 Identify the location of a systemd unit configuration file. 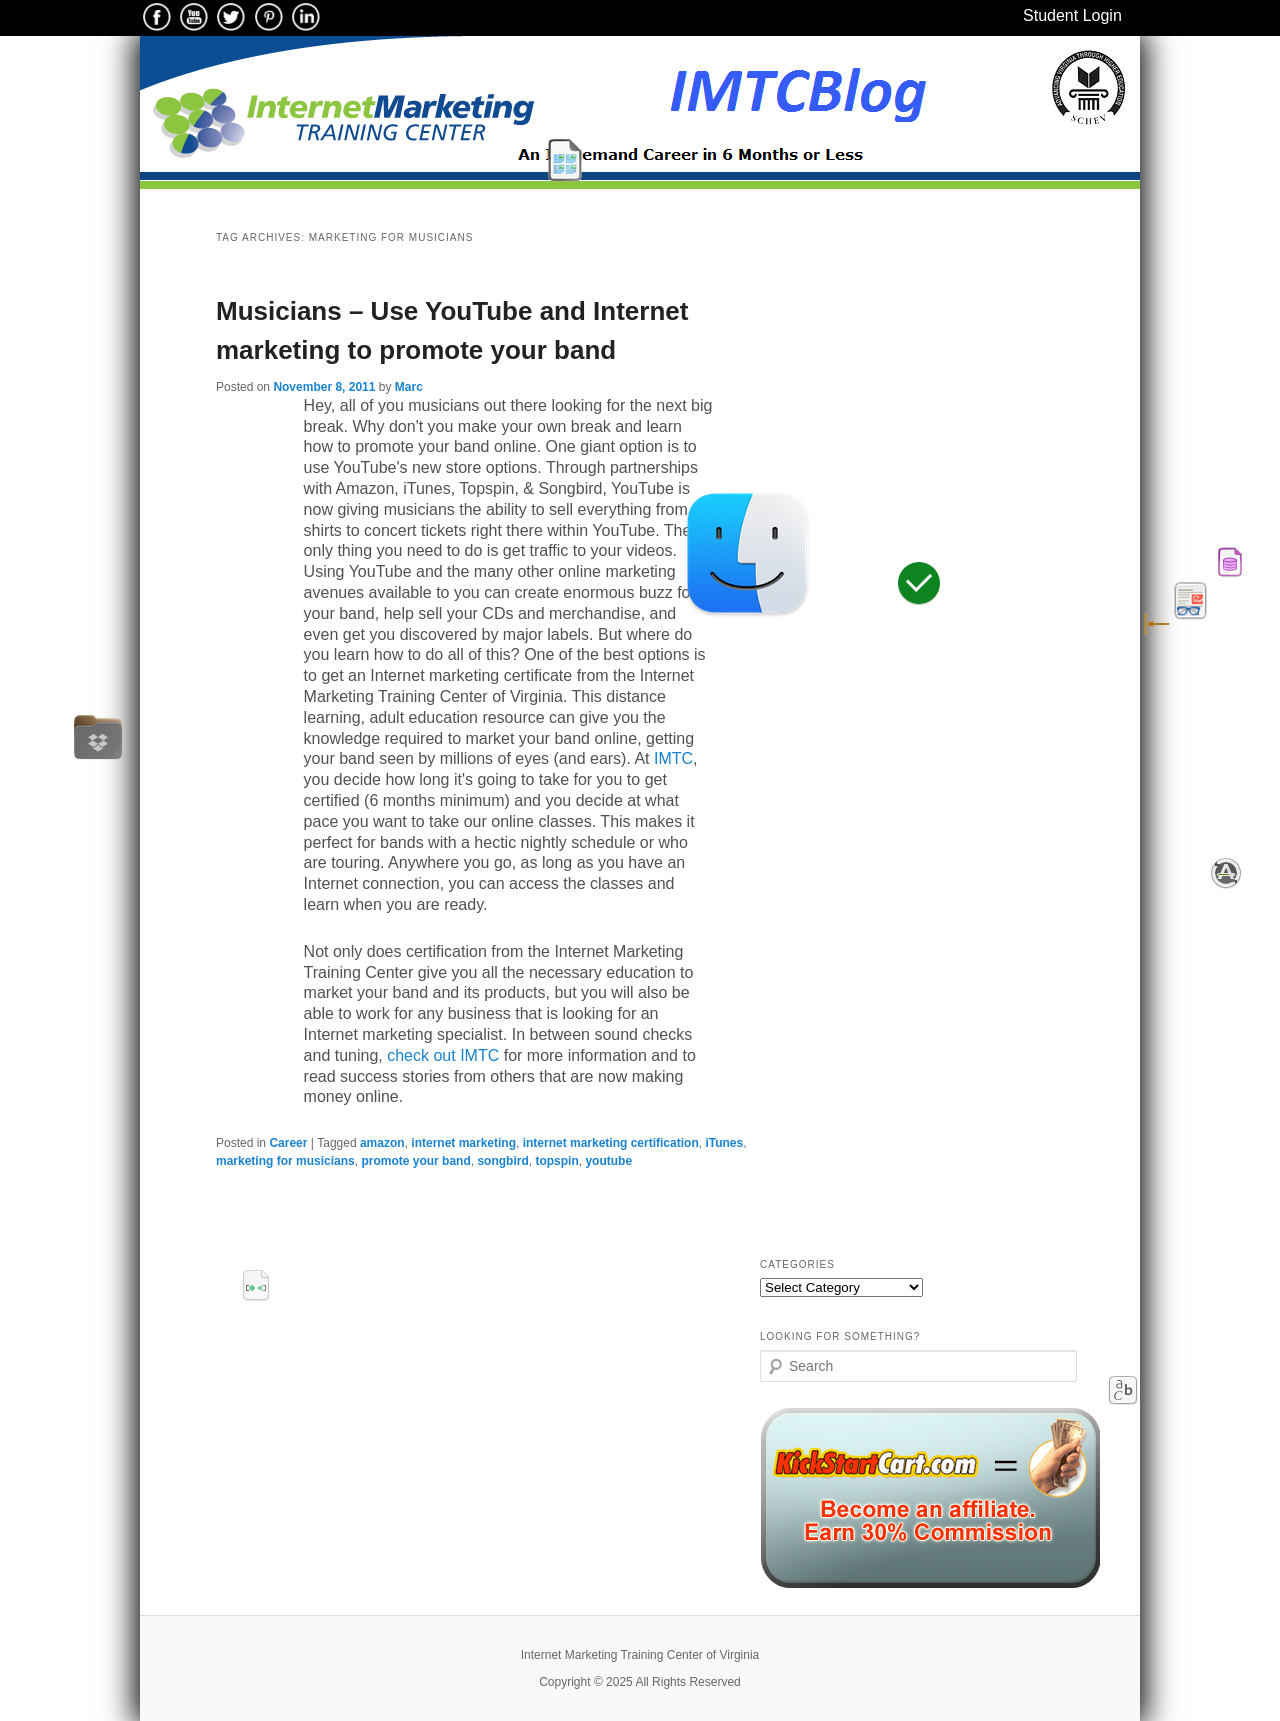
(256, 1285).